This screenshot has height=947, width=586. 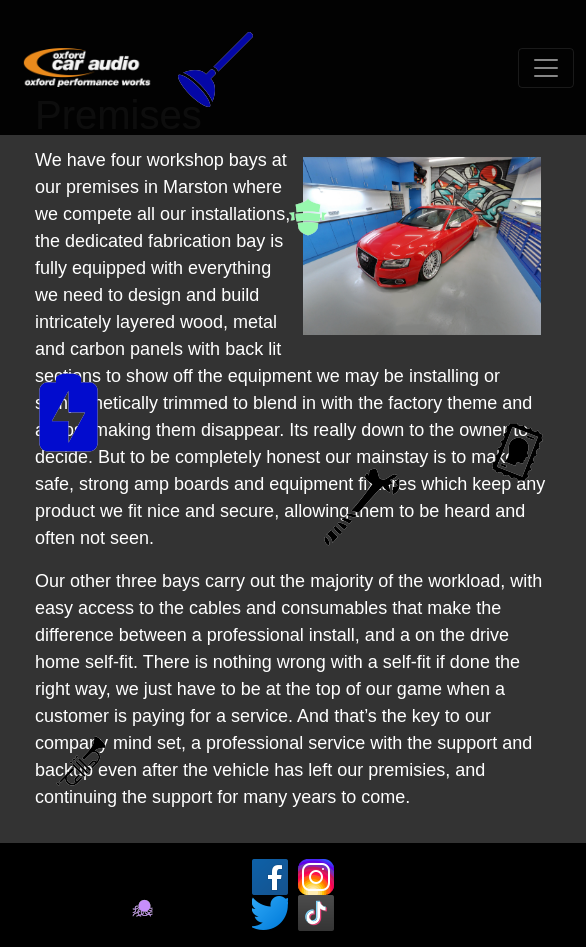 I want to click on send a letter or mail item, so click(x=517, y=452).